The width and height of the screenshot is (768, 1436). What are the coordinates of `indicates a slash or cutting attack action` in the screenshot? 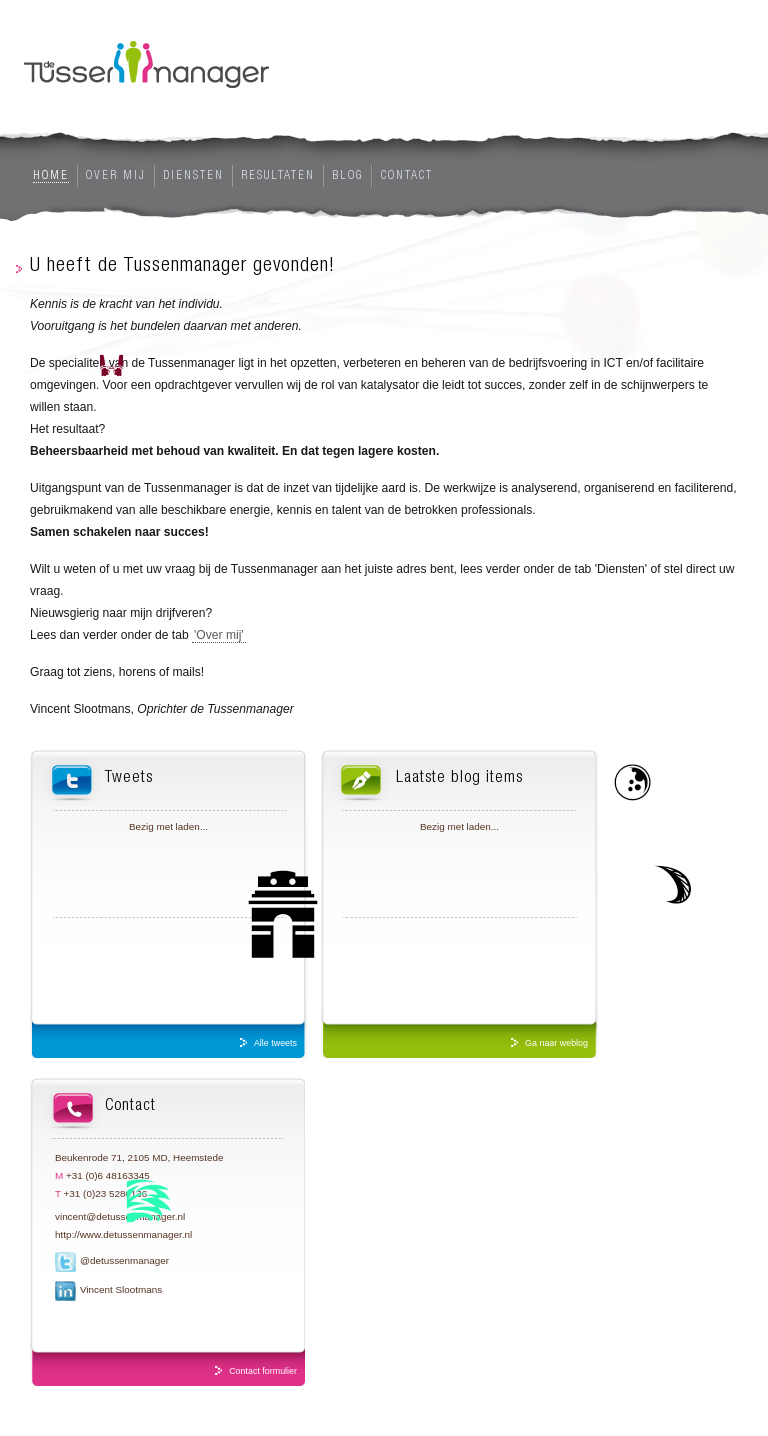 It's located at (673, 885).